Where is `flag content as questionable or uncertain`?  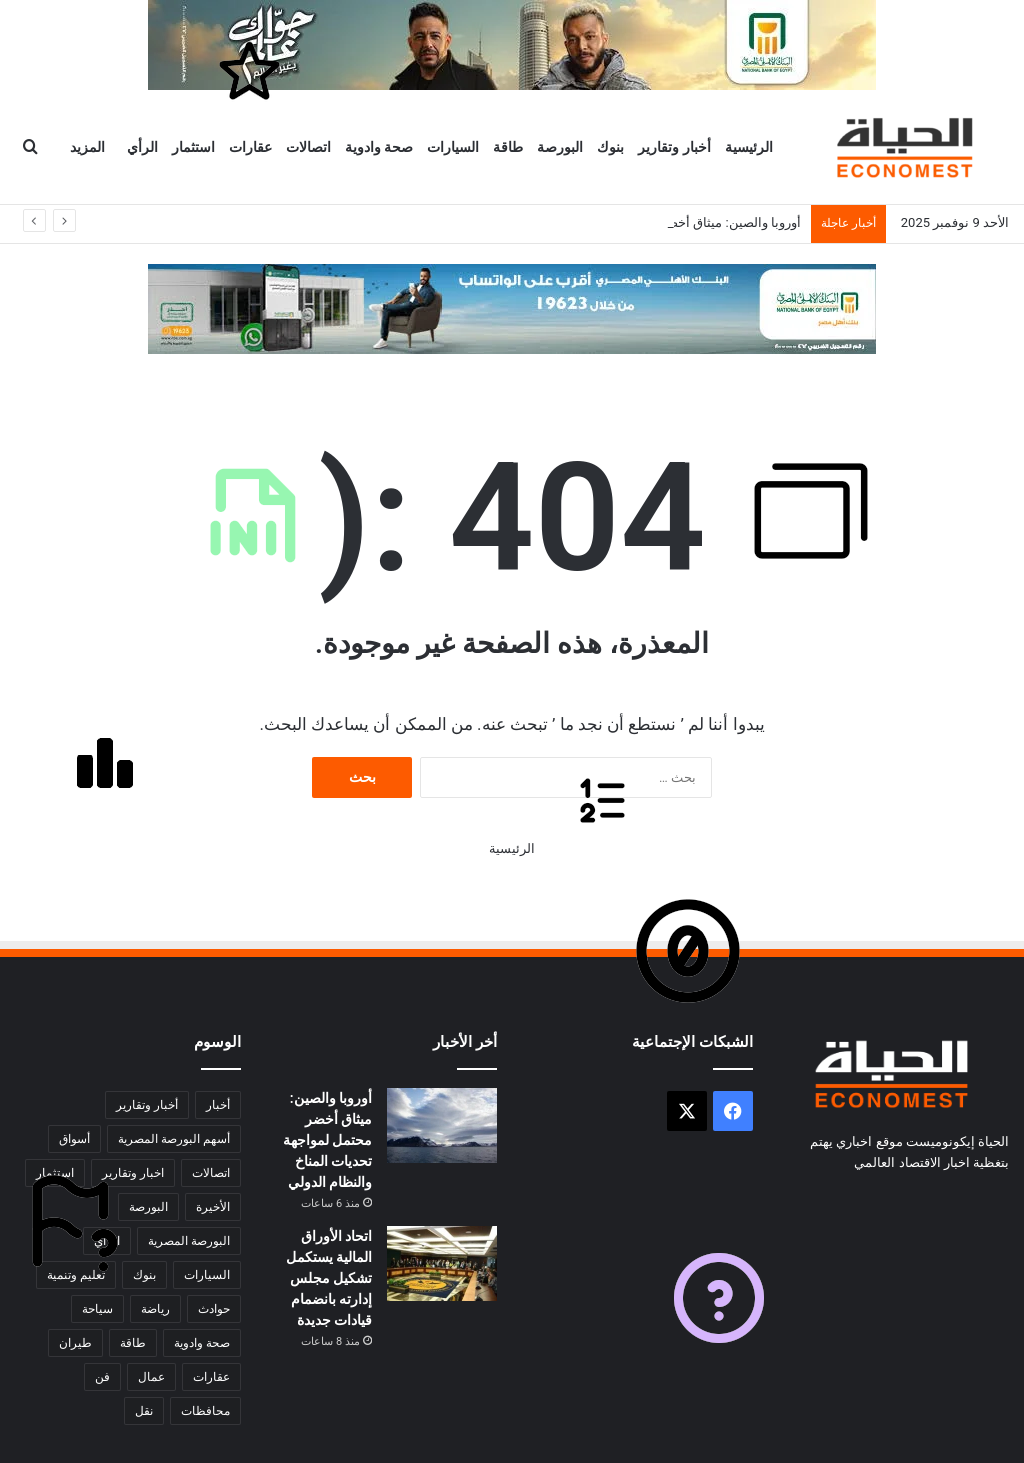
flag content as questionable or uncertain is located at coordinates (70, 1219).